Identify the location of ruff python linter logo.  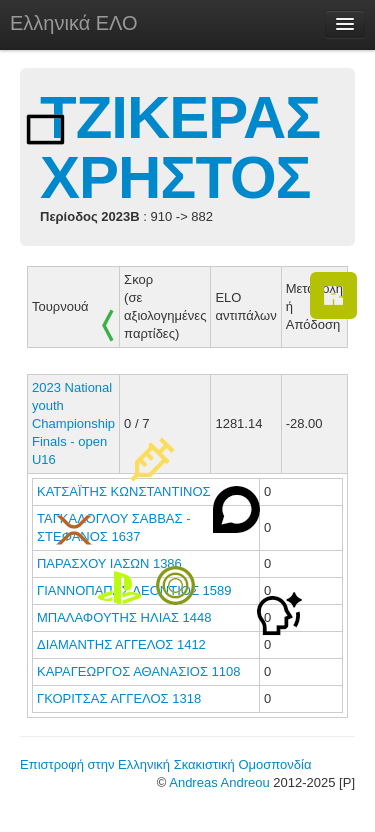
(333, 295).